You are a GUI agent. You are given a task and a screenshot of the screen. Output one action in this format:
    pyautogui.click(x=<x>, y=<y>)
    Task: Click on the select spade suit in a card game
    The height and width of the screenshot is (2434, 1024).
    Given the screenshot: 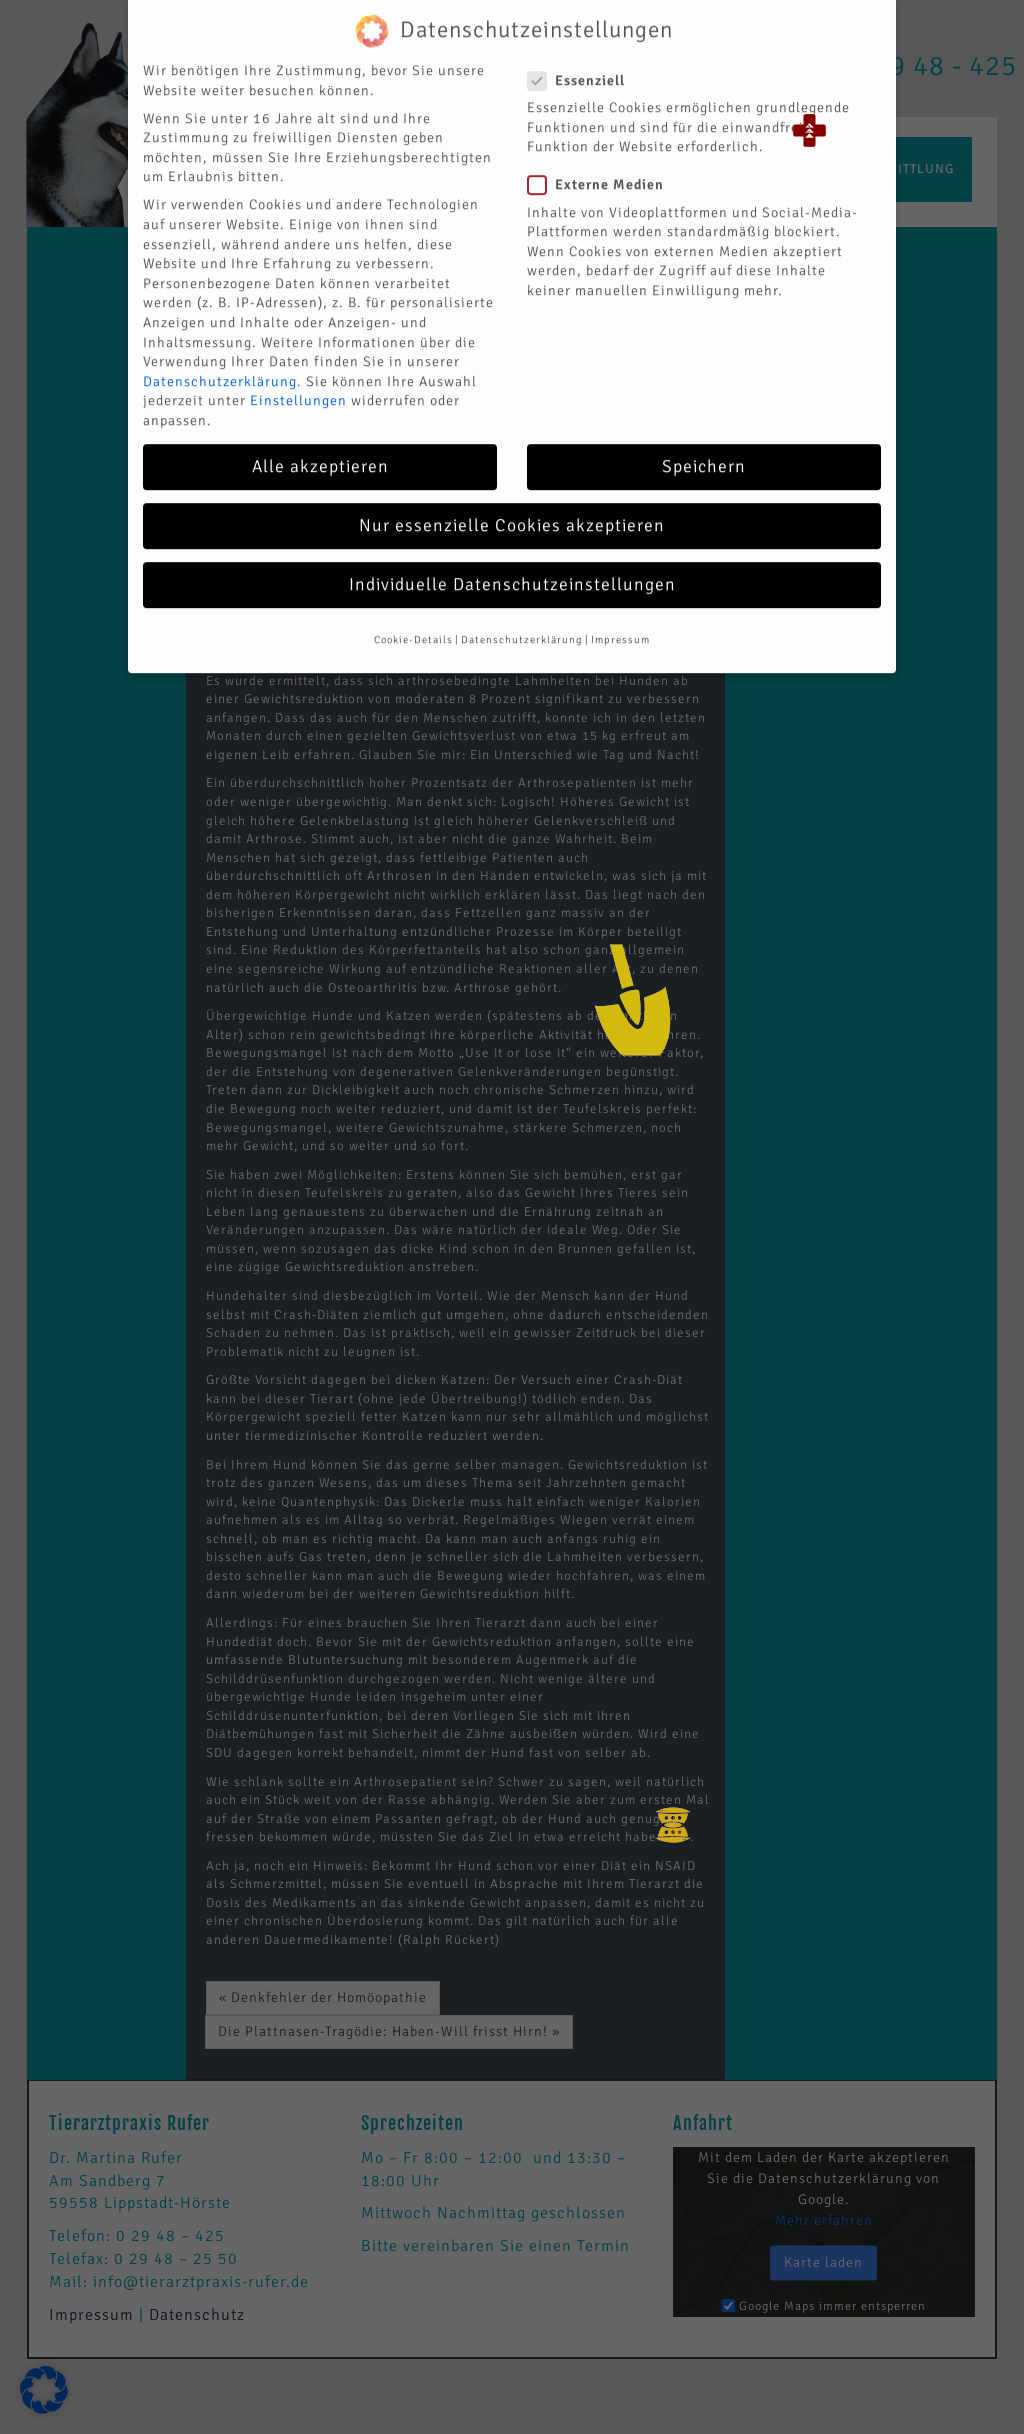 What is the action you would take?
    pyautogui.click(x=629, y=1000)
    